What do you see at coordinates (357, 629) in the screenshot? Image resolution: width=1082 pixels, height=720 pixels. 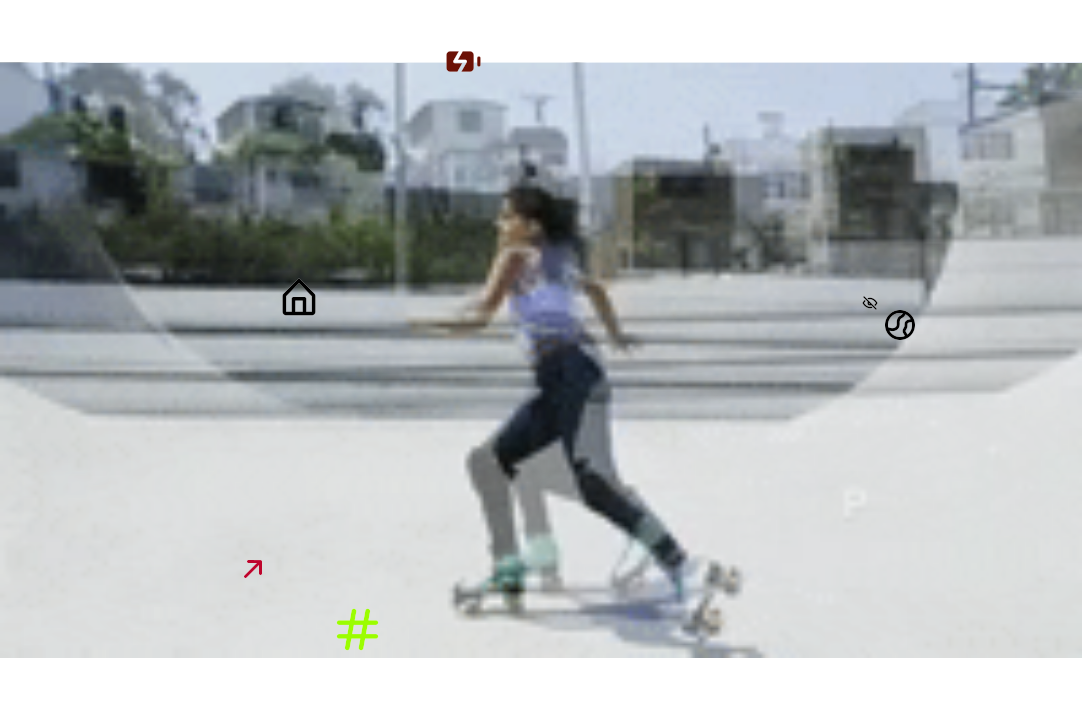 I see `view or browse hashtags` at bounding box center [357, 629].